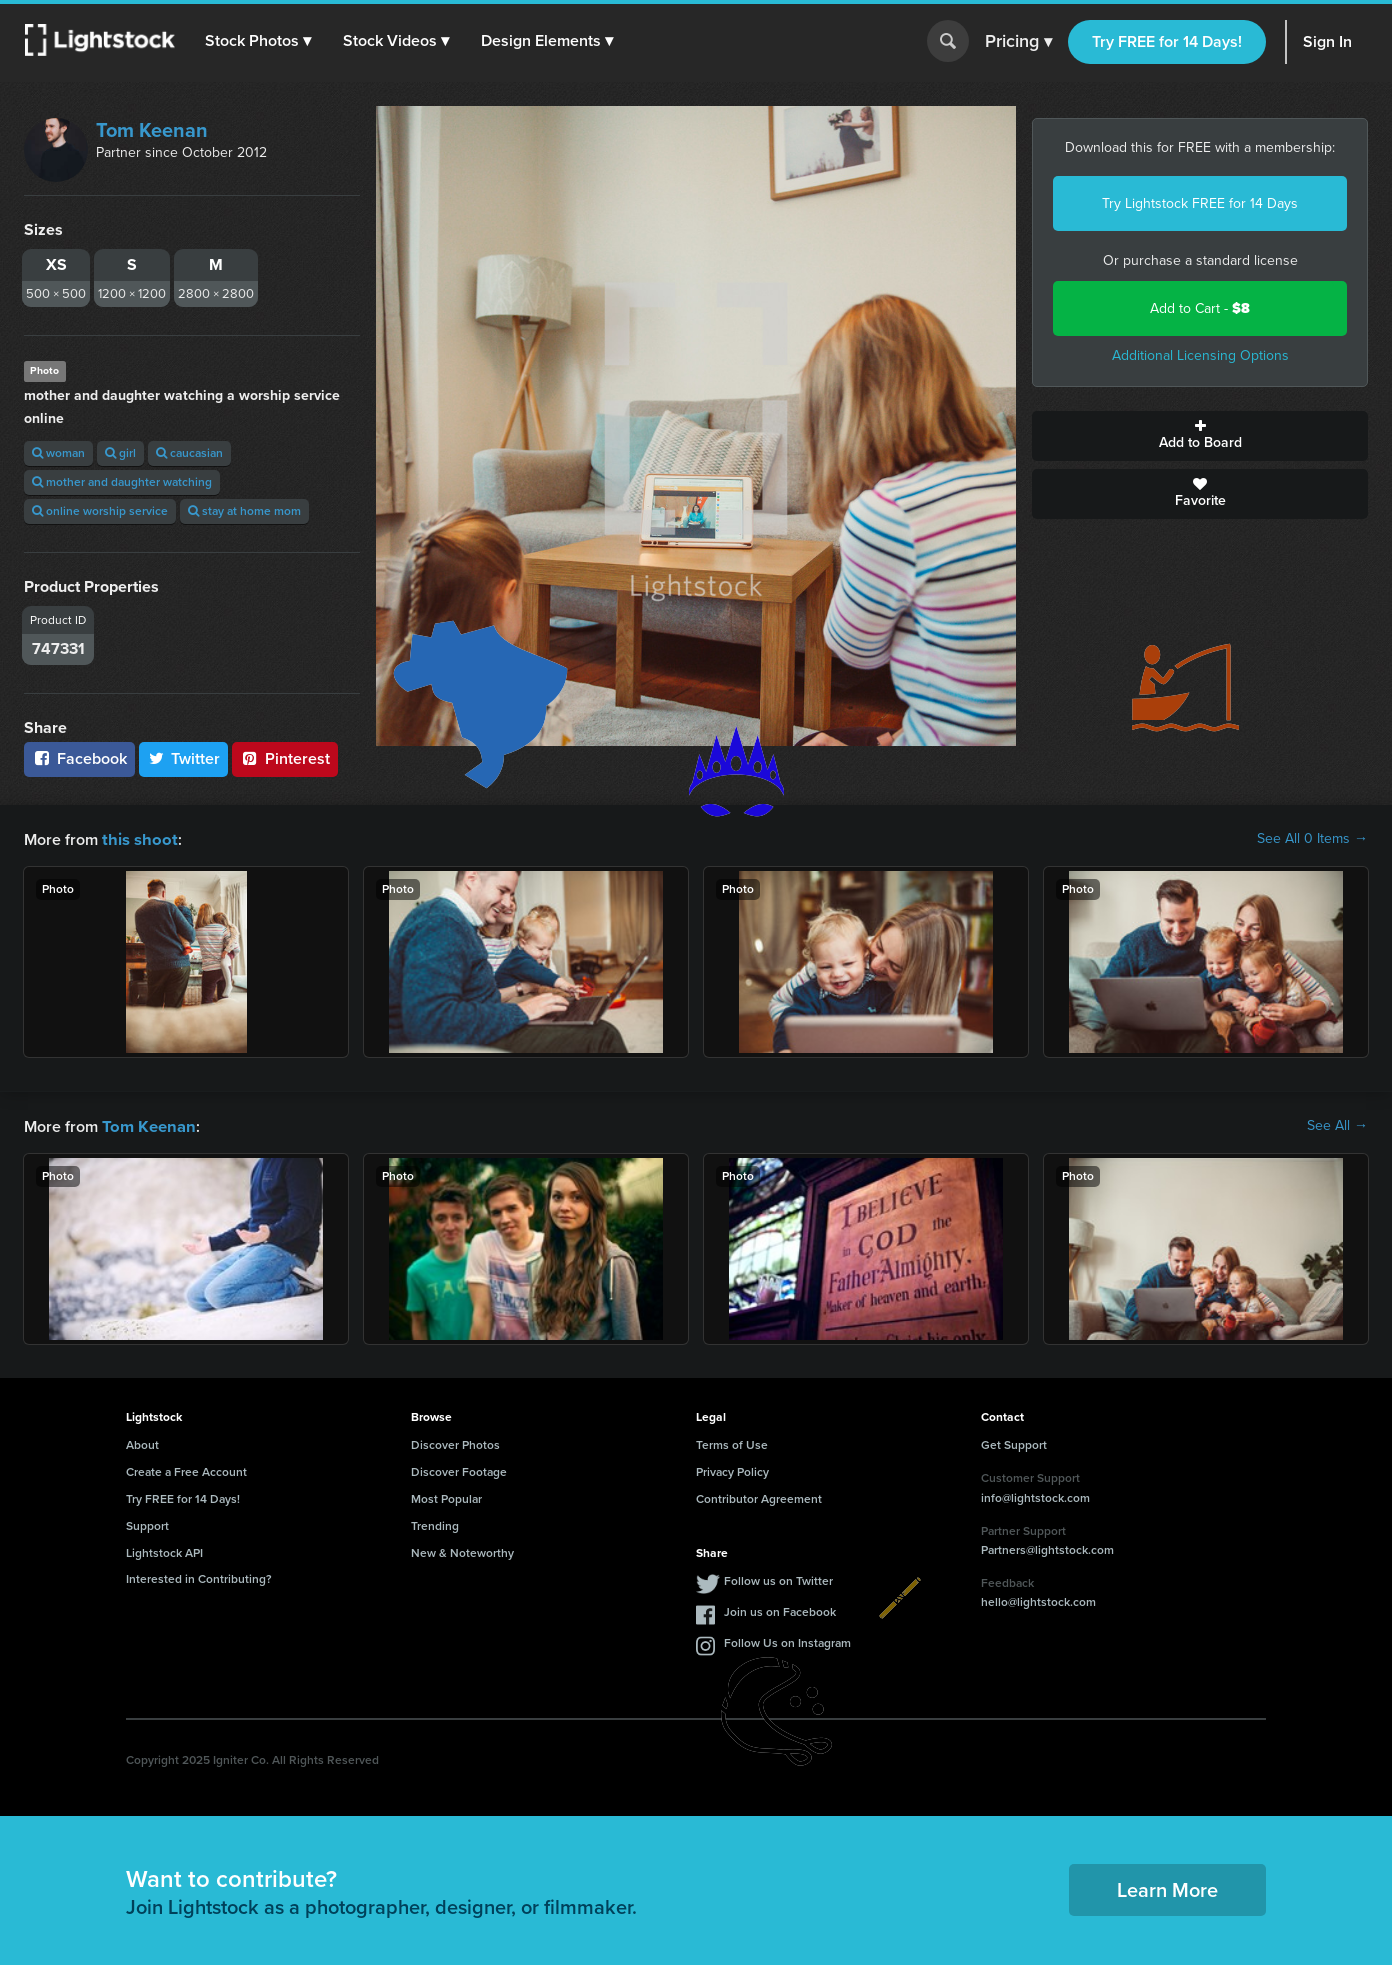  Describe the element at coordinates (1185, 687) in the screenshot. I see `access fishing activity or minigame` at that location.